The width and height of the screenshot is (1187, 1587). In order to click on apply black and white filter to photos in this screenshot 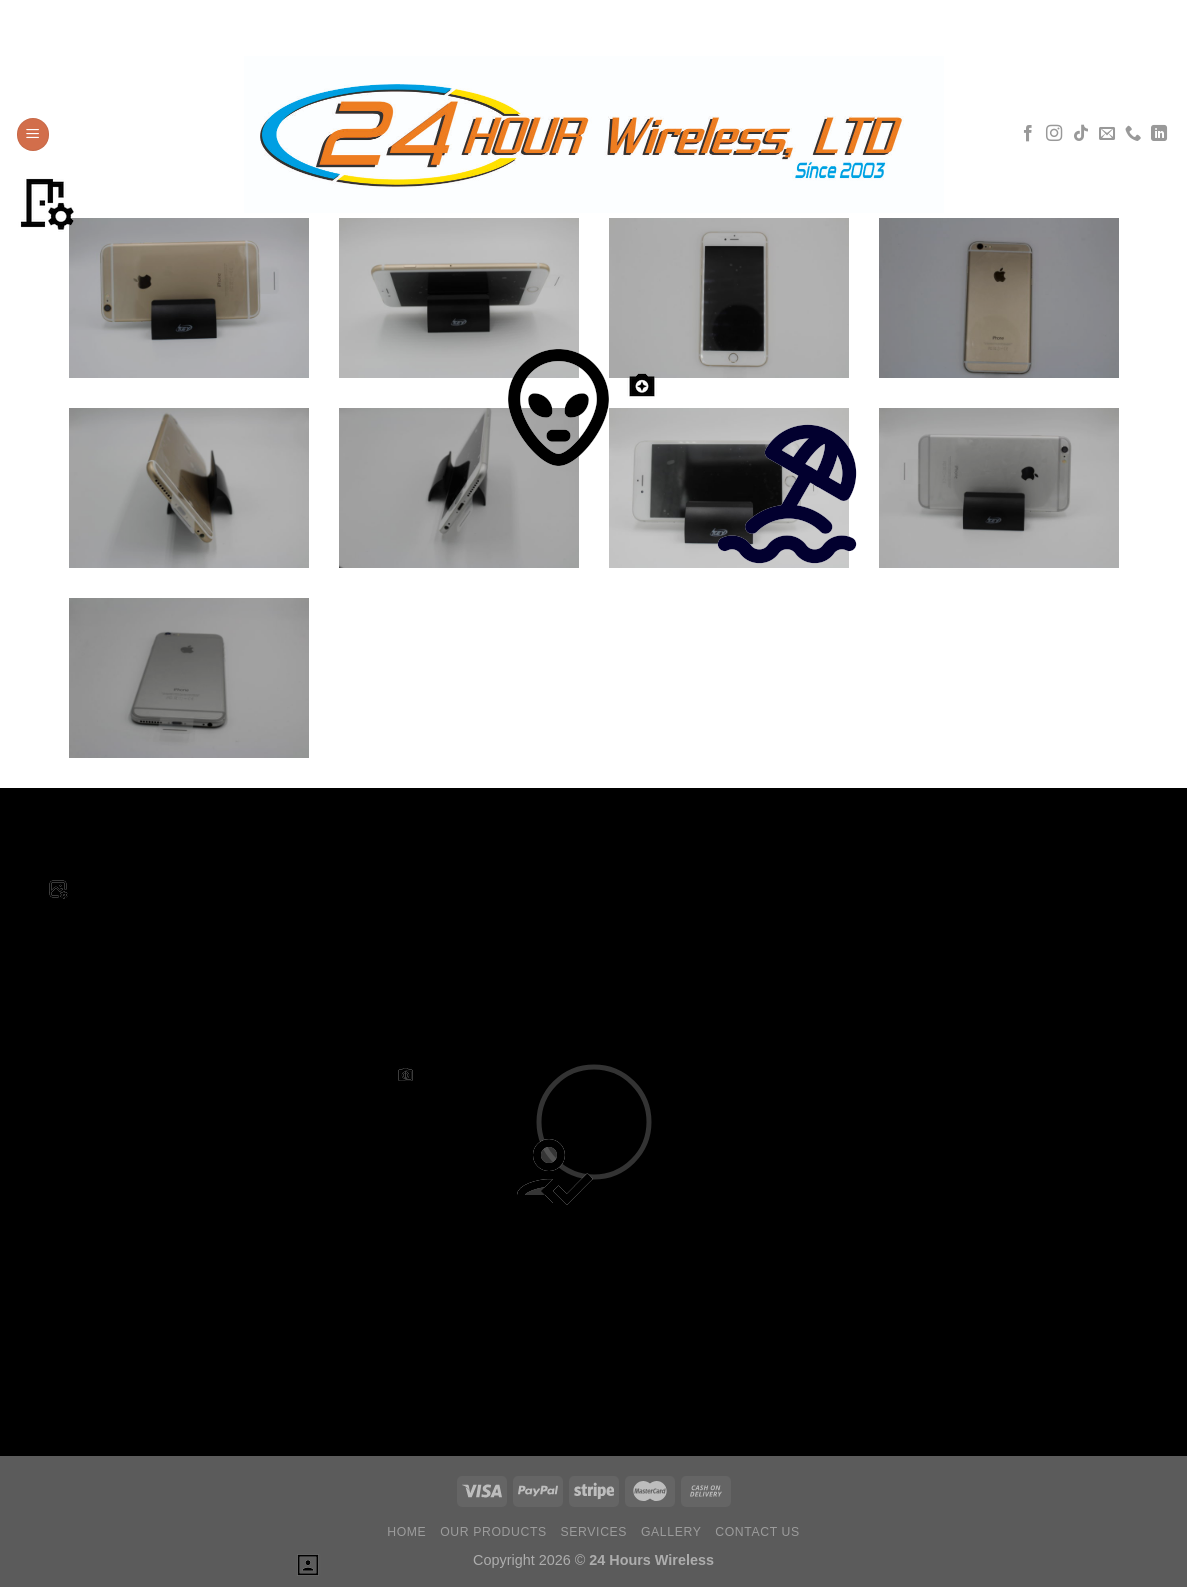, I will do `click(405, 1074)`.